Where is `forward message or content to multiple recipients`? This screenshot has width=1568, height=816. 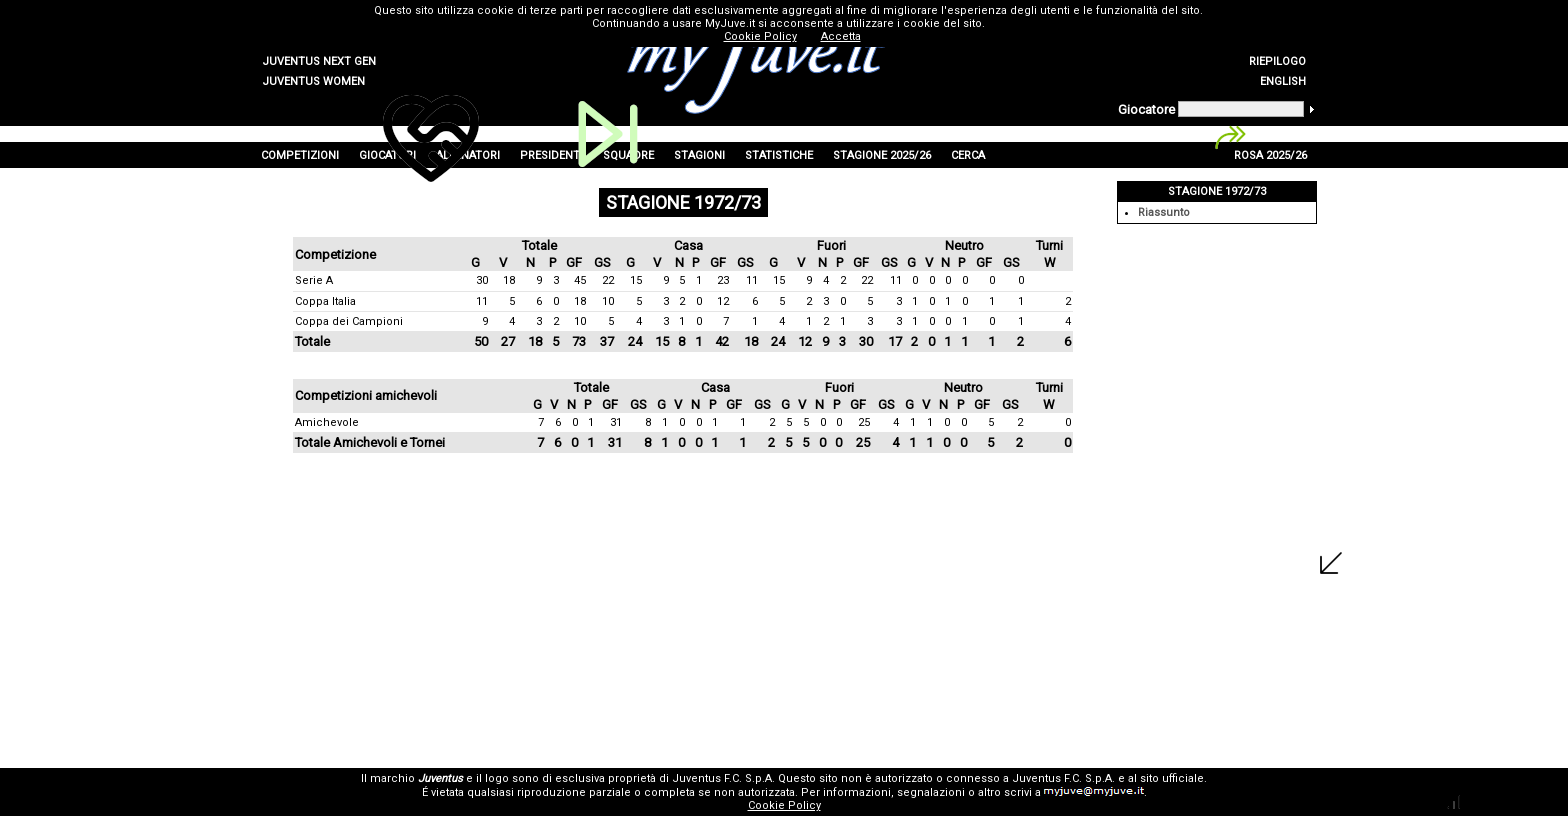 forward message or content to multiple recipients is located at coordinates (1230, 137).